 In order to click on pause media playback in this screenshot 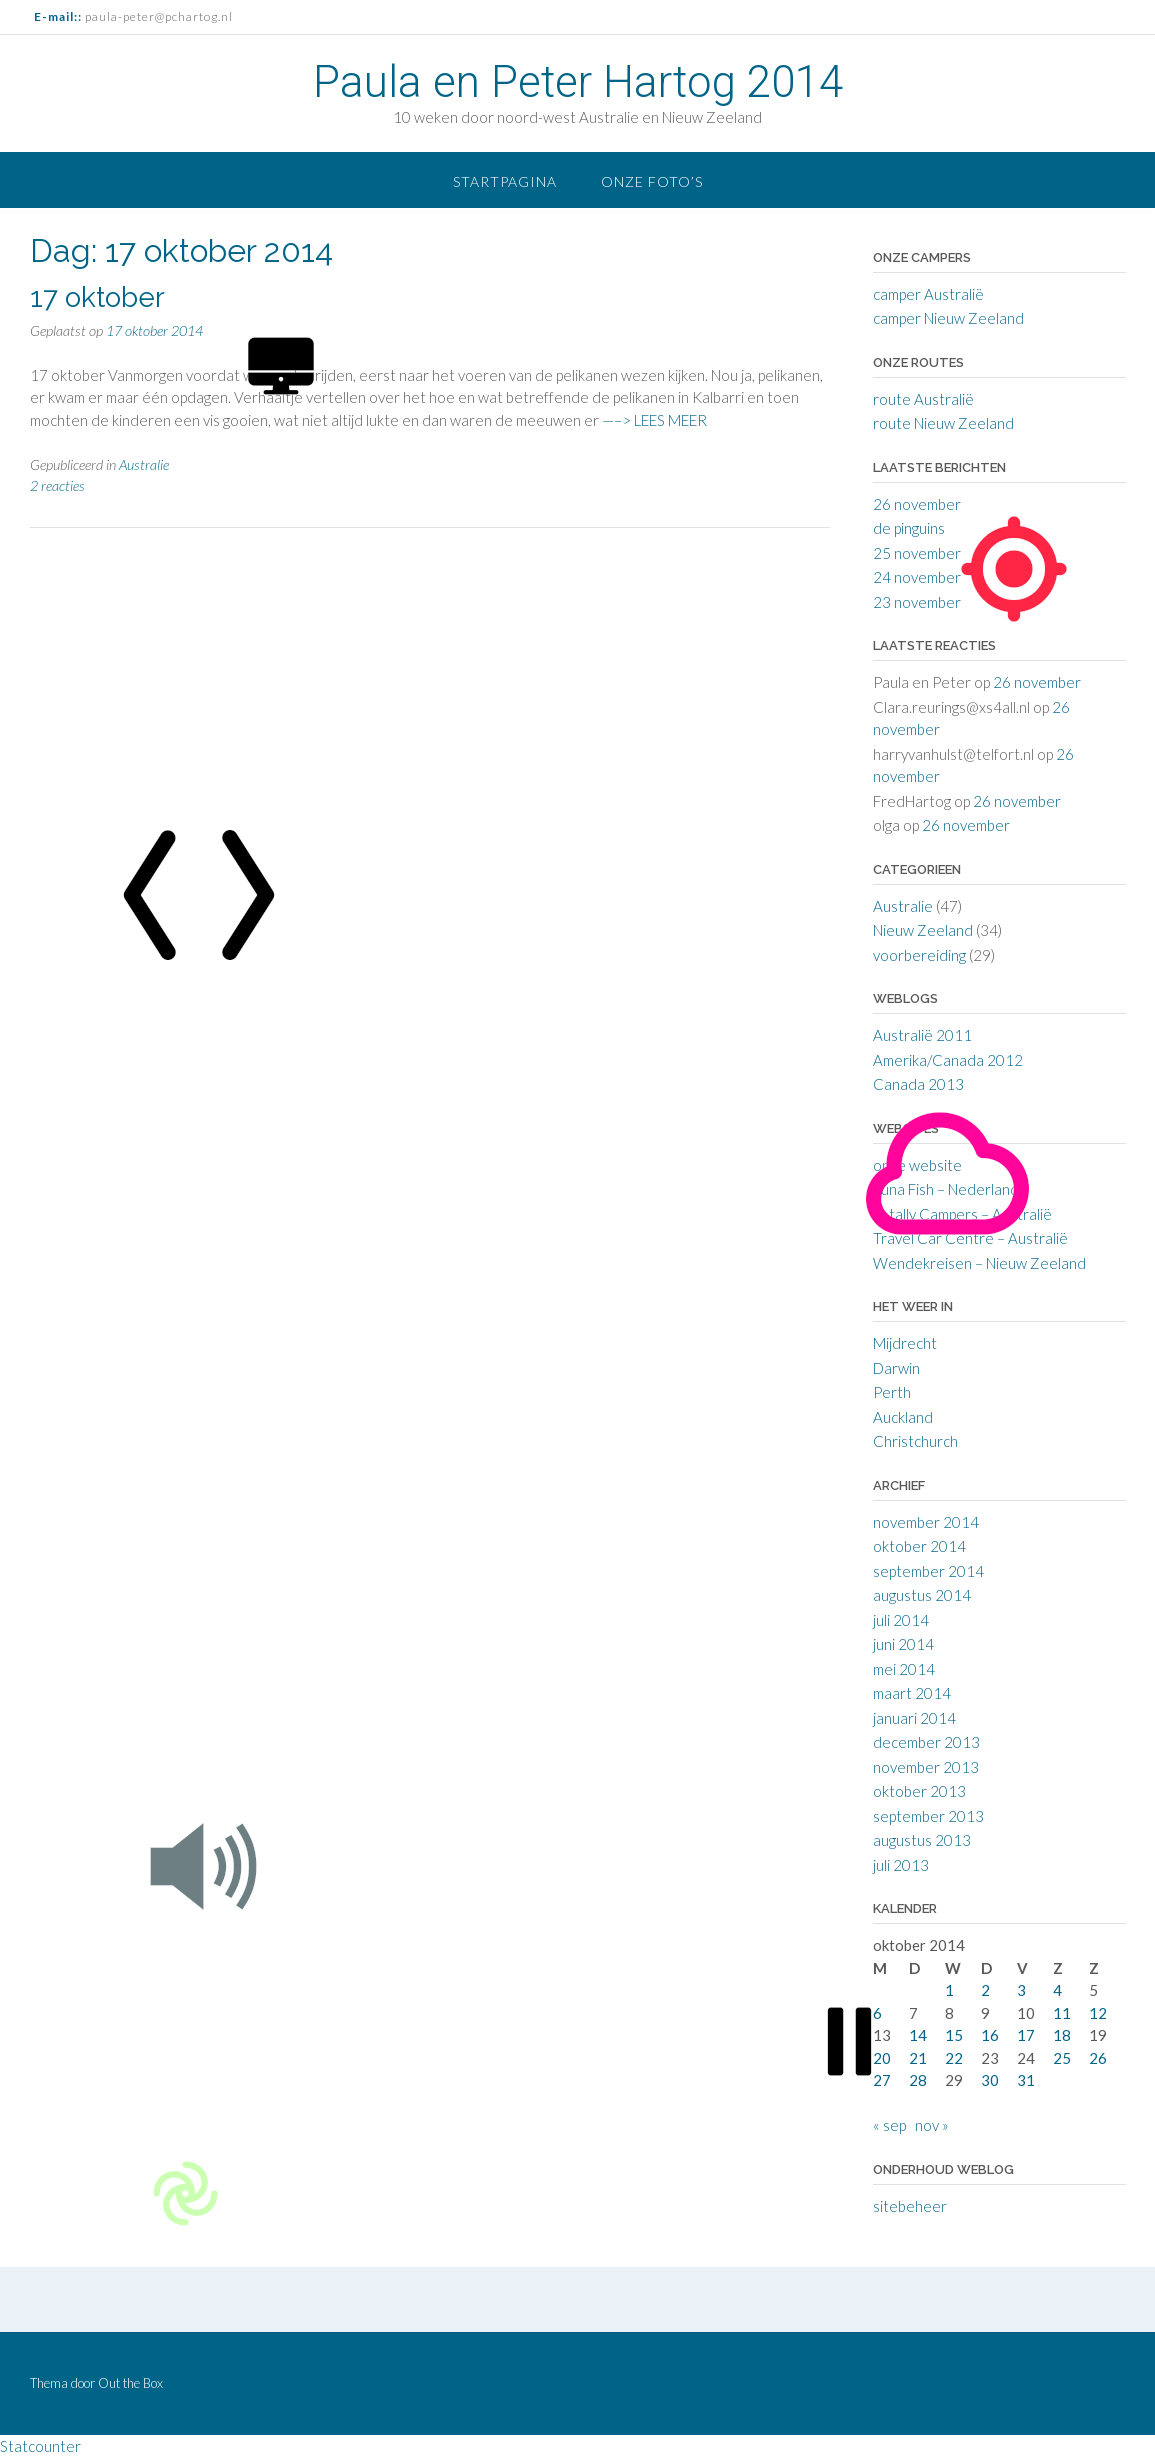, I will do `click(849, 2041)`.